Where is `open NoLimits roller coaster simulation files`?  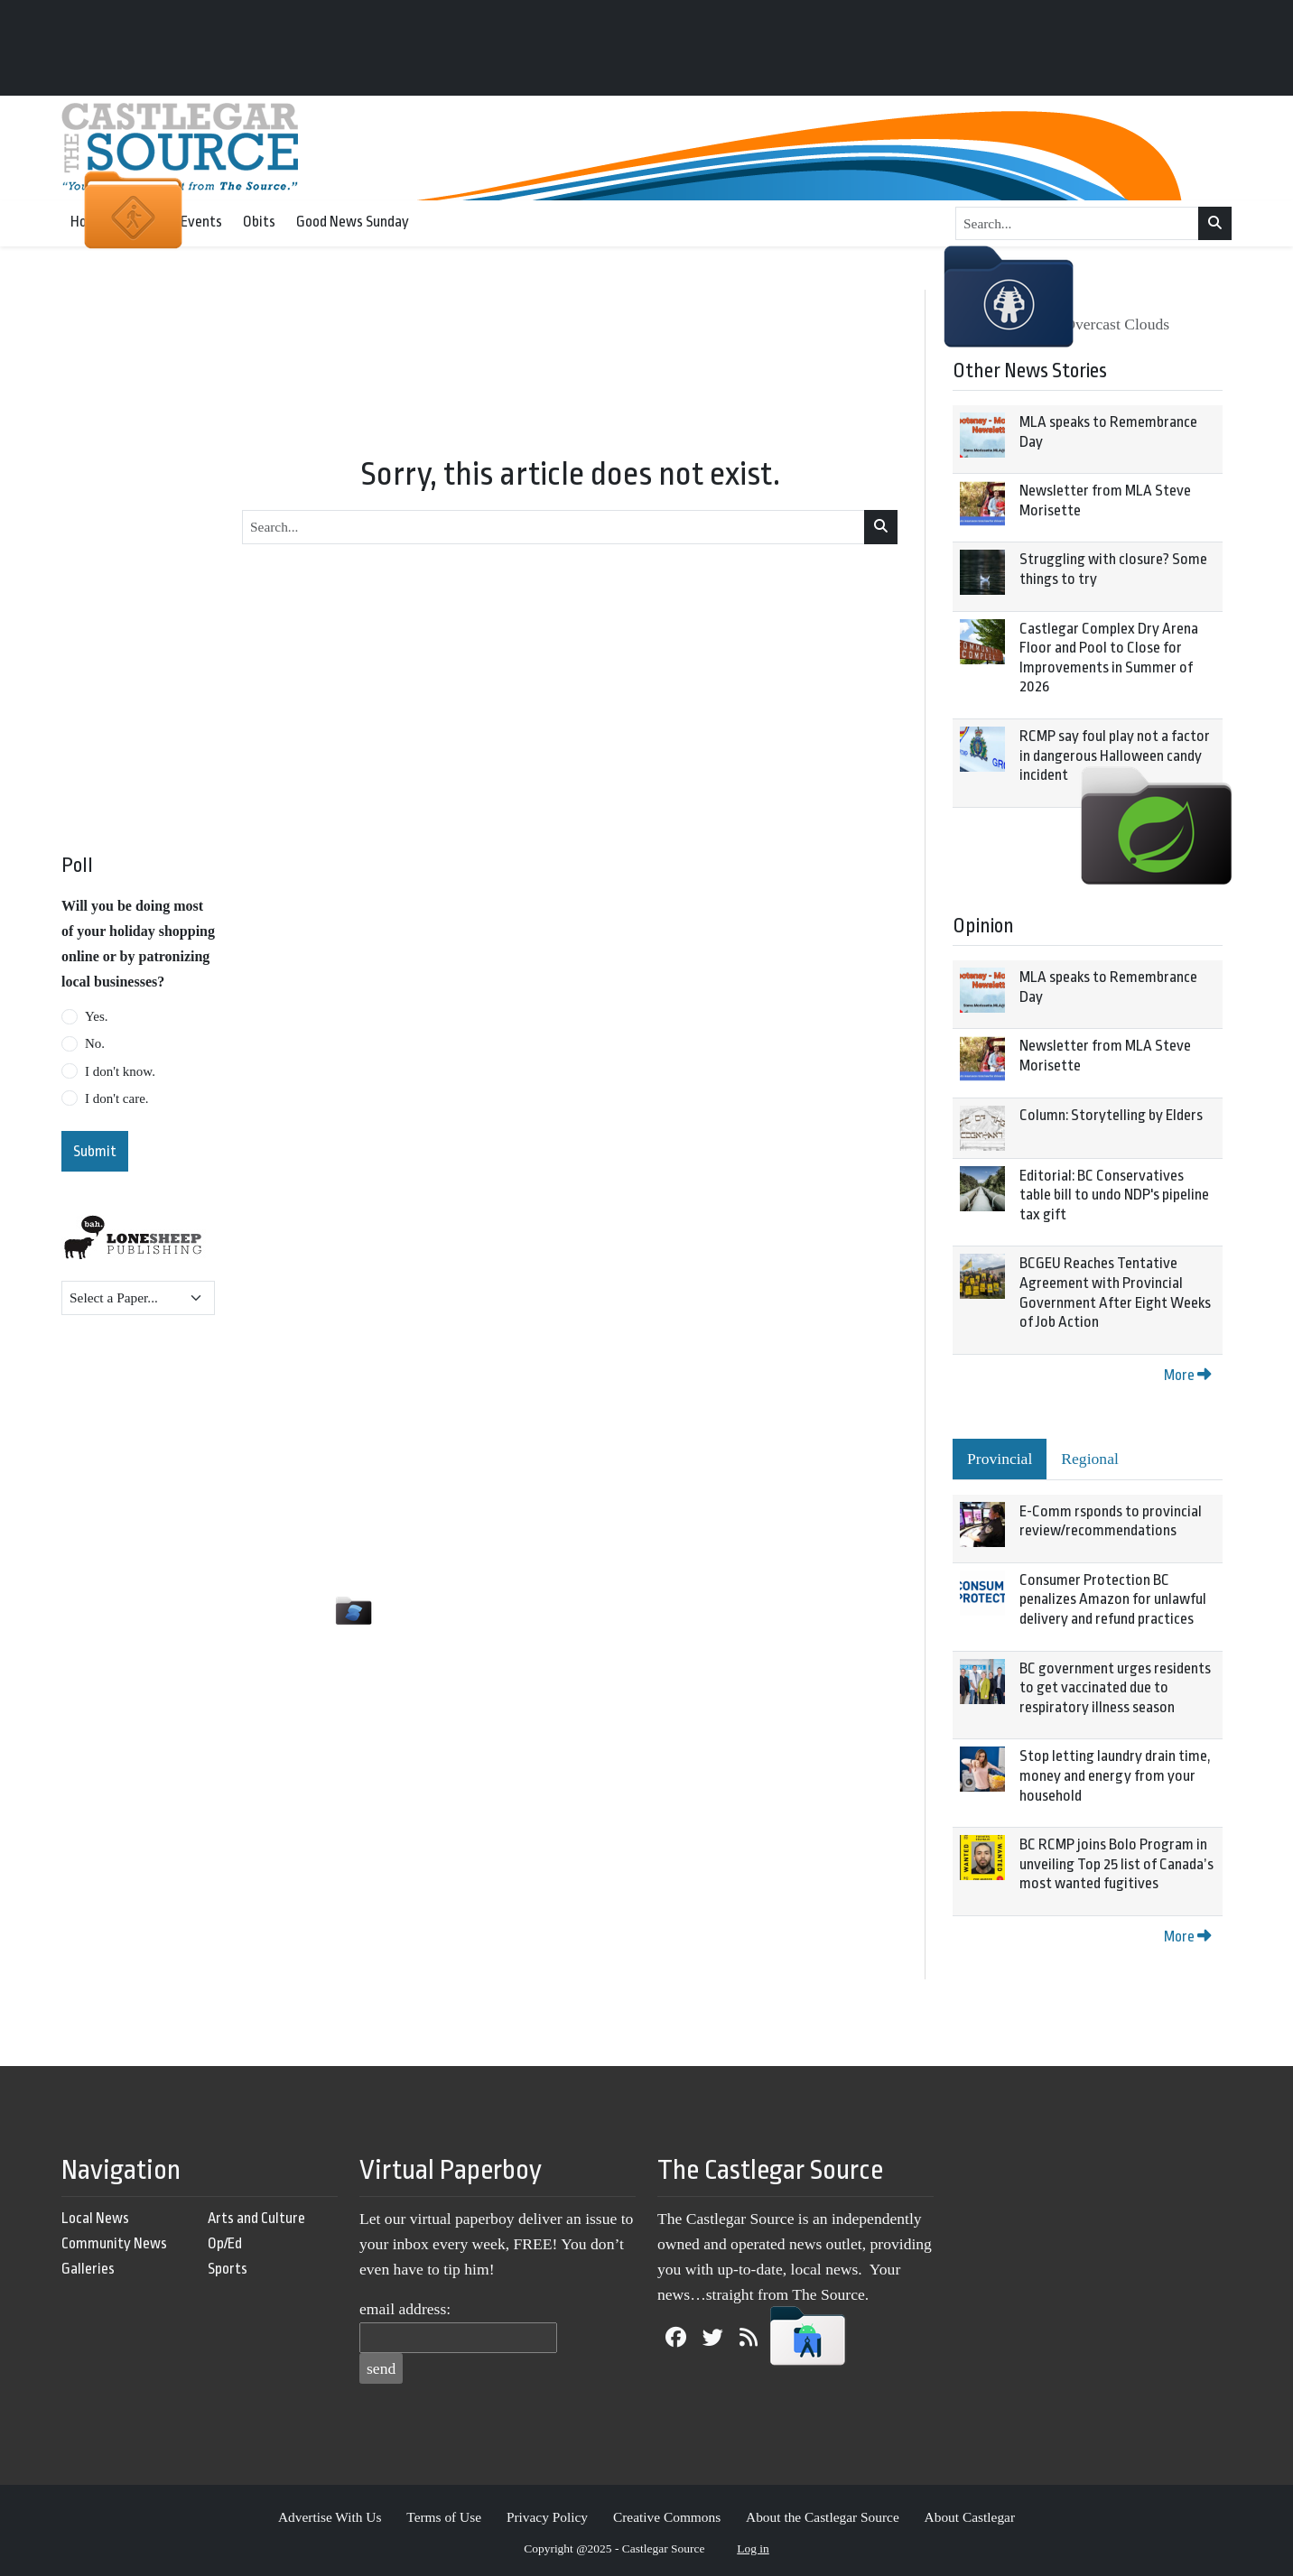 open NoLimits roller coaster simulation files is located at coordinates (1008, 300).